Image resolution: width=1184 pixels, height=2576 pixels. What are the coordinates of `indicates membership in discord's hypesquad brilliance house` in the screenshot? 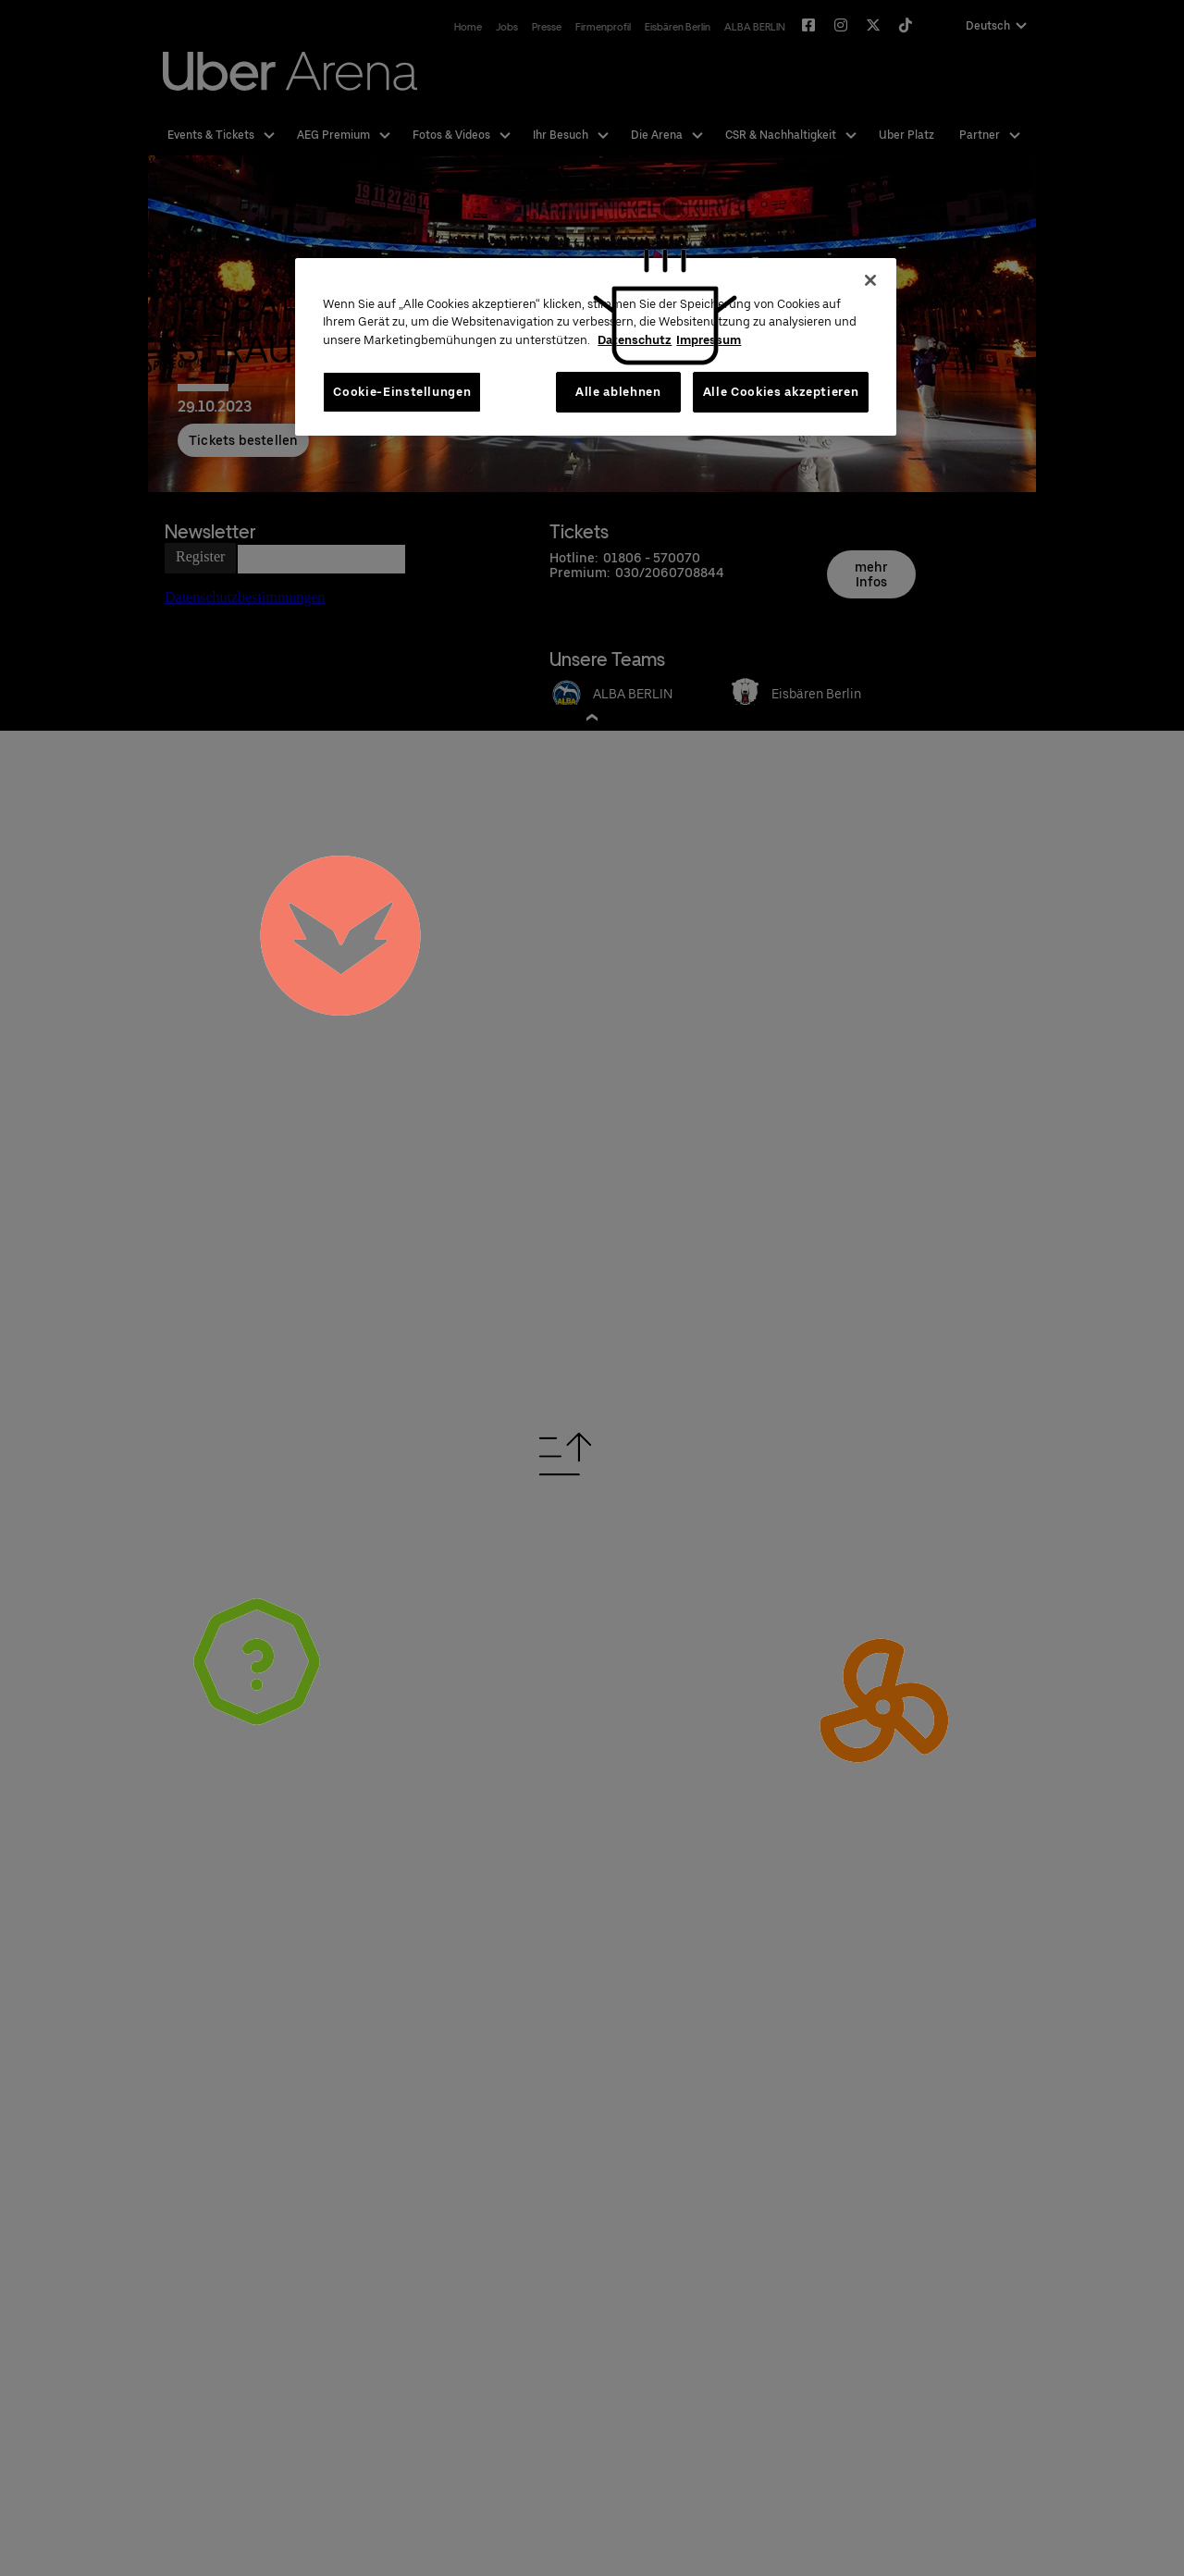 It's located at (340, 935).